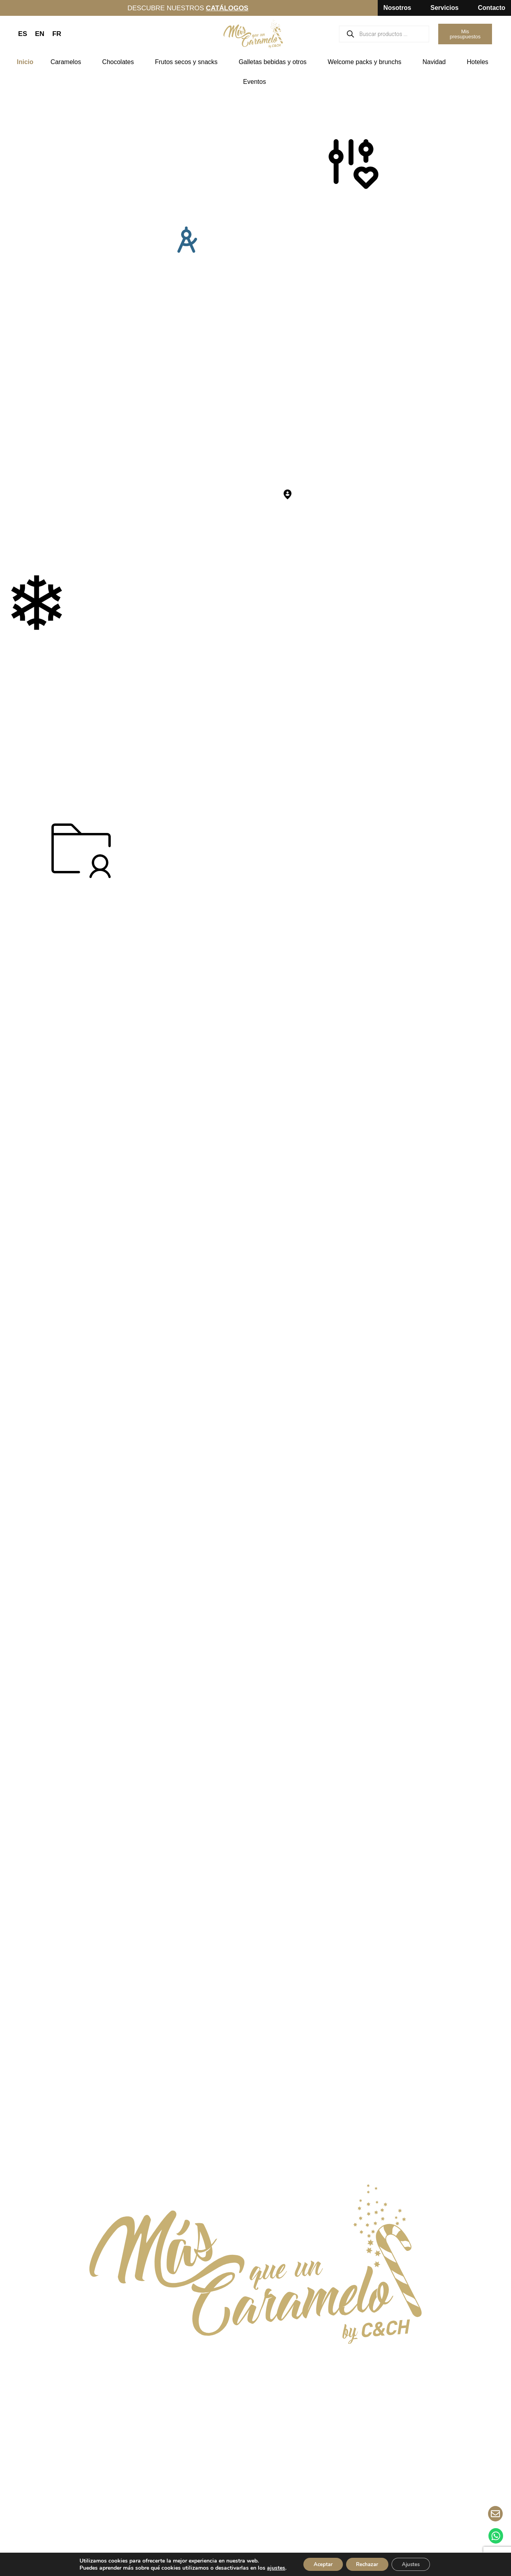 This screenshot has height=2576, width=511. I want to click on access user-specific files or documents, so click(81, 848).